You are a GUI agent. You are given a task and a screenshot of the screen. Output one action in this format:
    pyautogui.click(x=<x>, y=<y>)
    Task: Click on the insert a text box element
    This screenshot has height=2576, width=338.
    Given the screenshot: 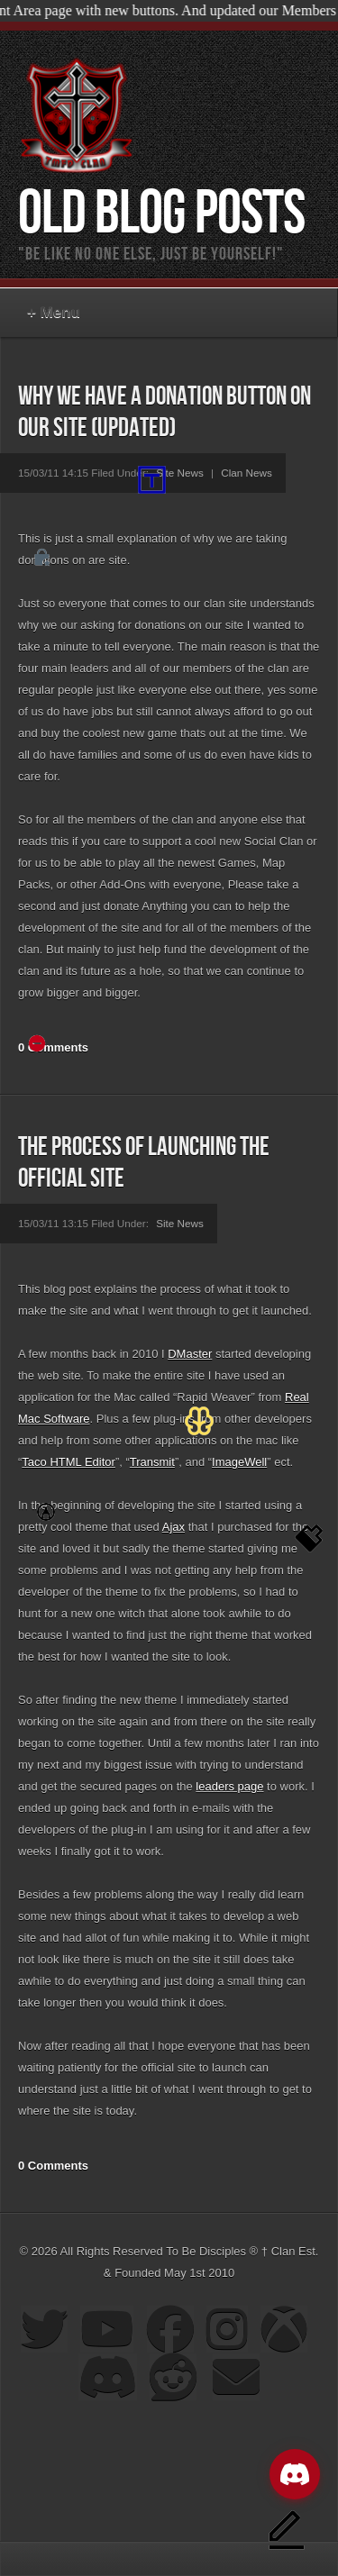 What is the action you would take?
    pyautogui.click(x=151, y=479)
    